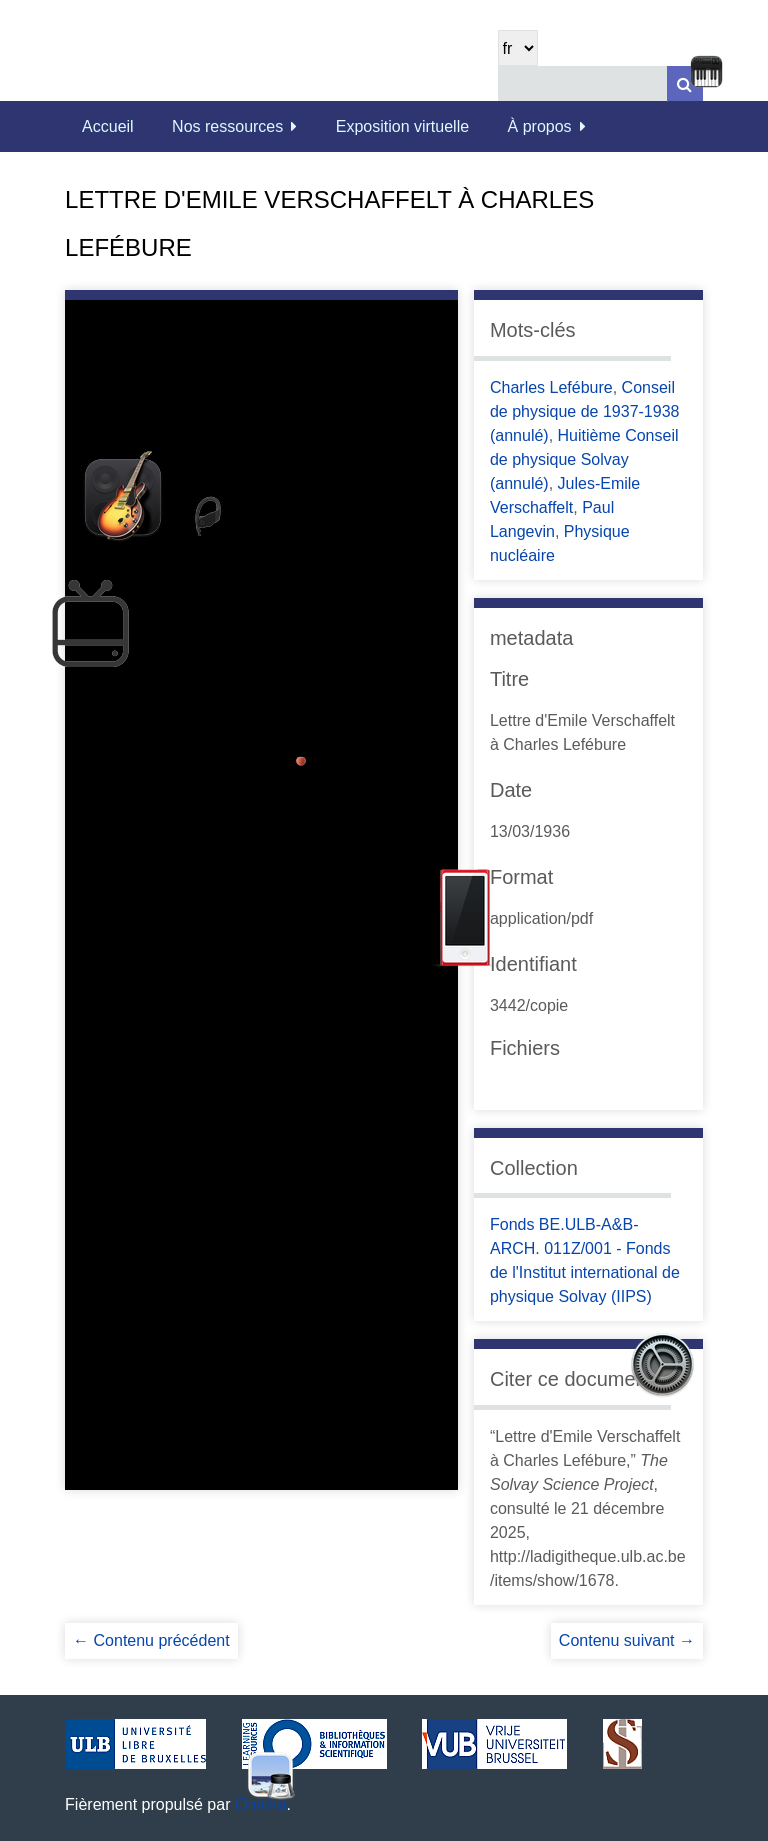 The width and height of the screenshot is (768, 1841). Describe the element at coordinates (706, 71) in the screenshot. I see `open audio midi setup utility` at that location.